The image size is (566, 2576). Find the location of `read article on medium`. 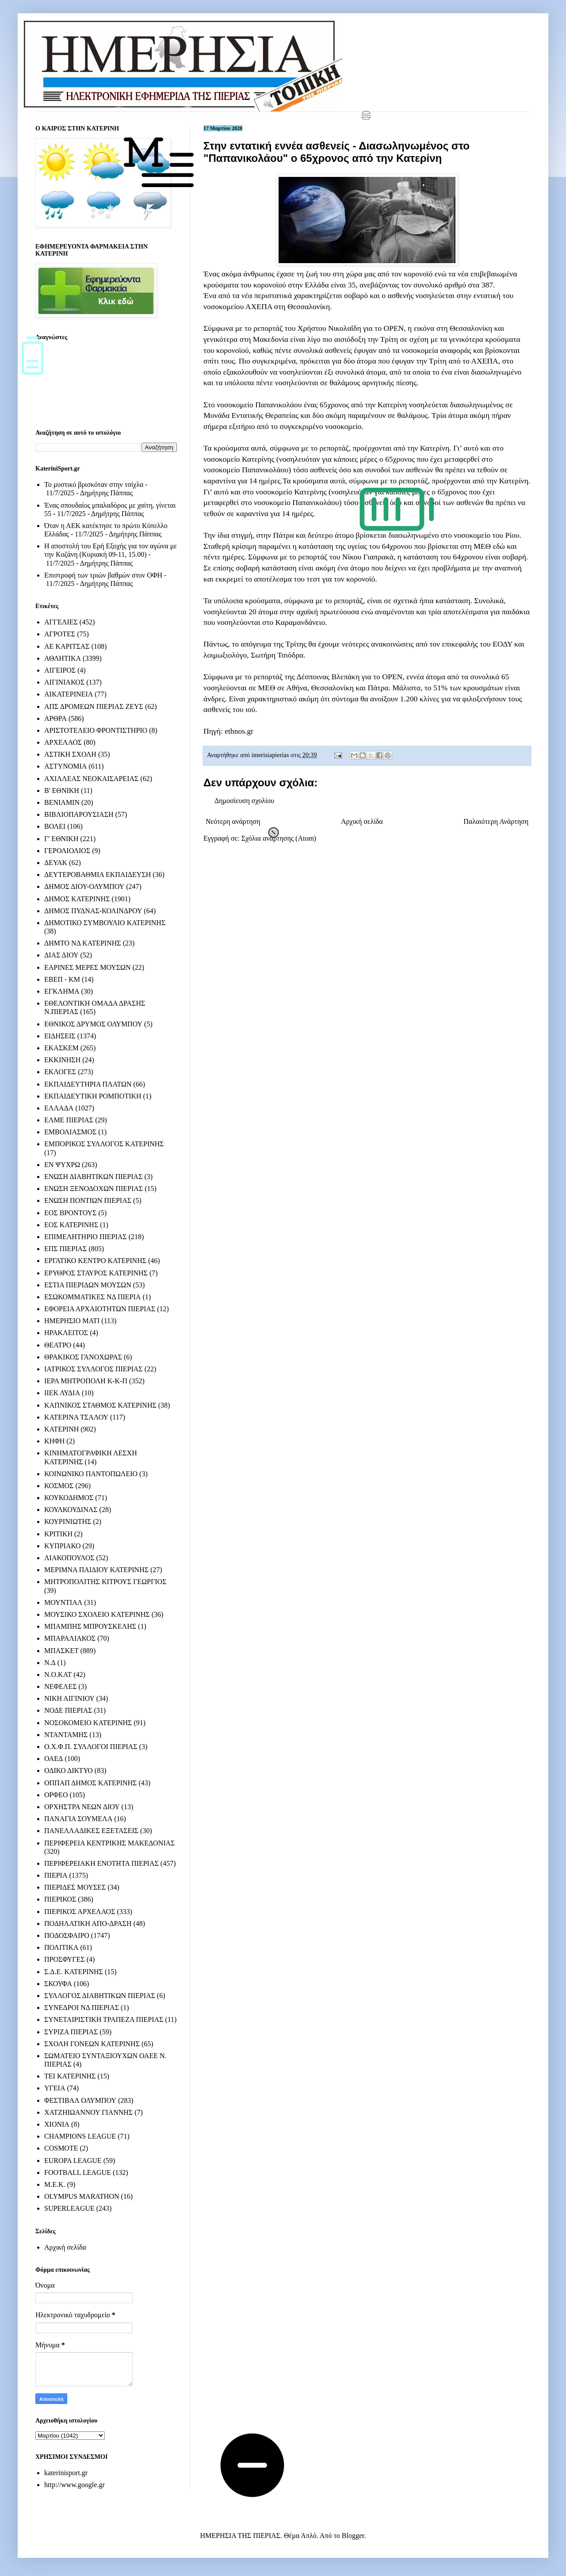

read article on medium is located at coordinates (159, 162).